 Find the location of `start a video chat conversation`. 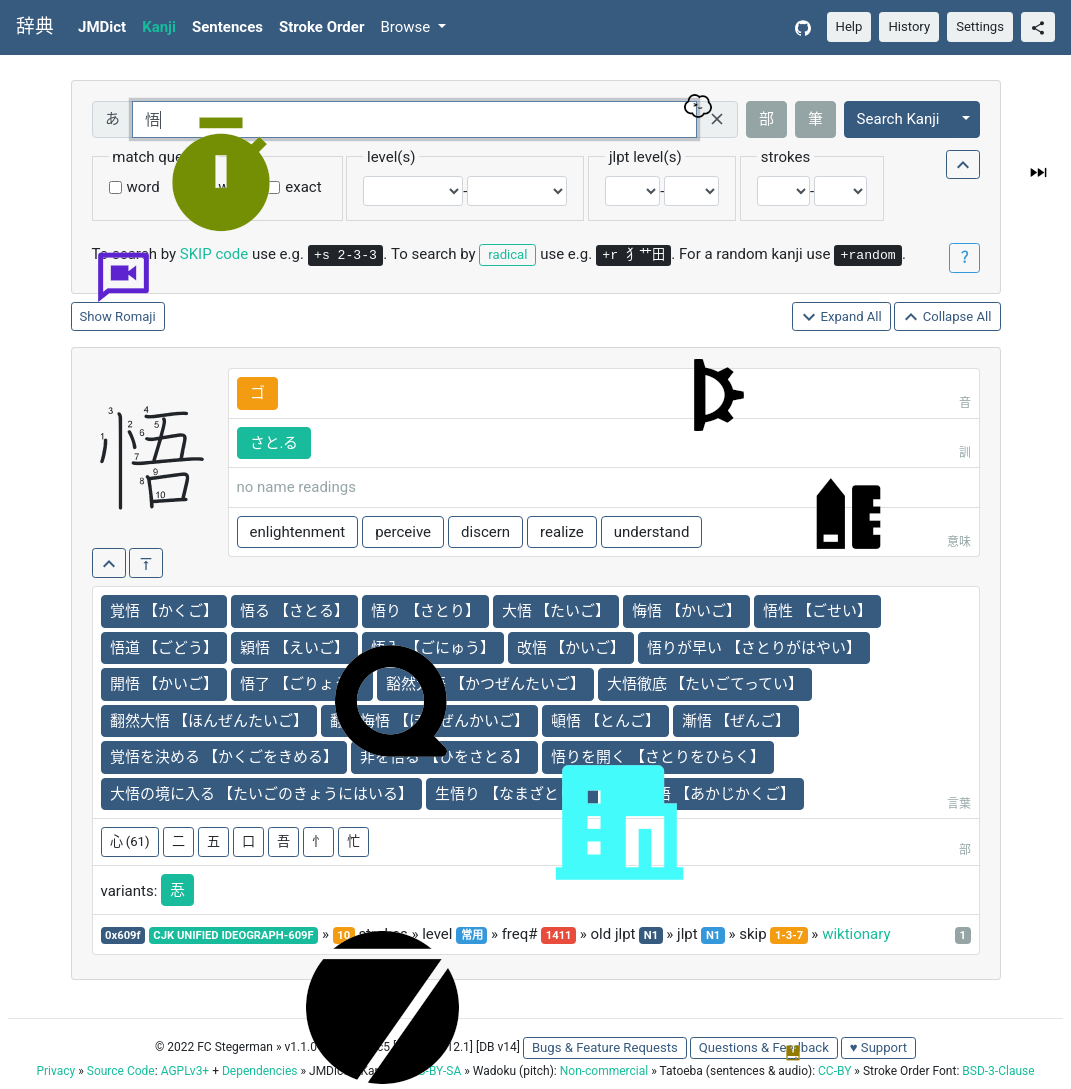

start a video chat conversation is located at coordinates (123, 275).